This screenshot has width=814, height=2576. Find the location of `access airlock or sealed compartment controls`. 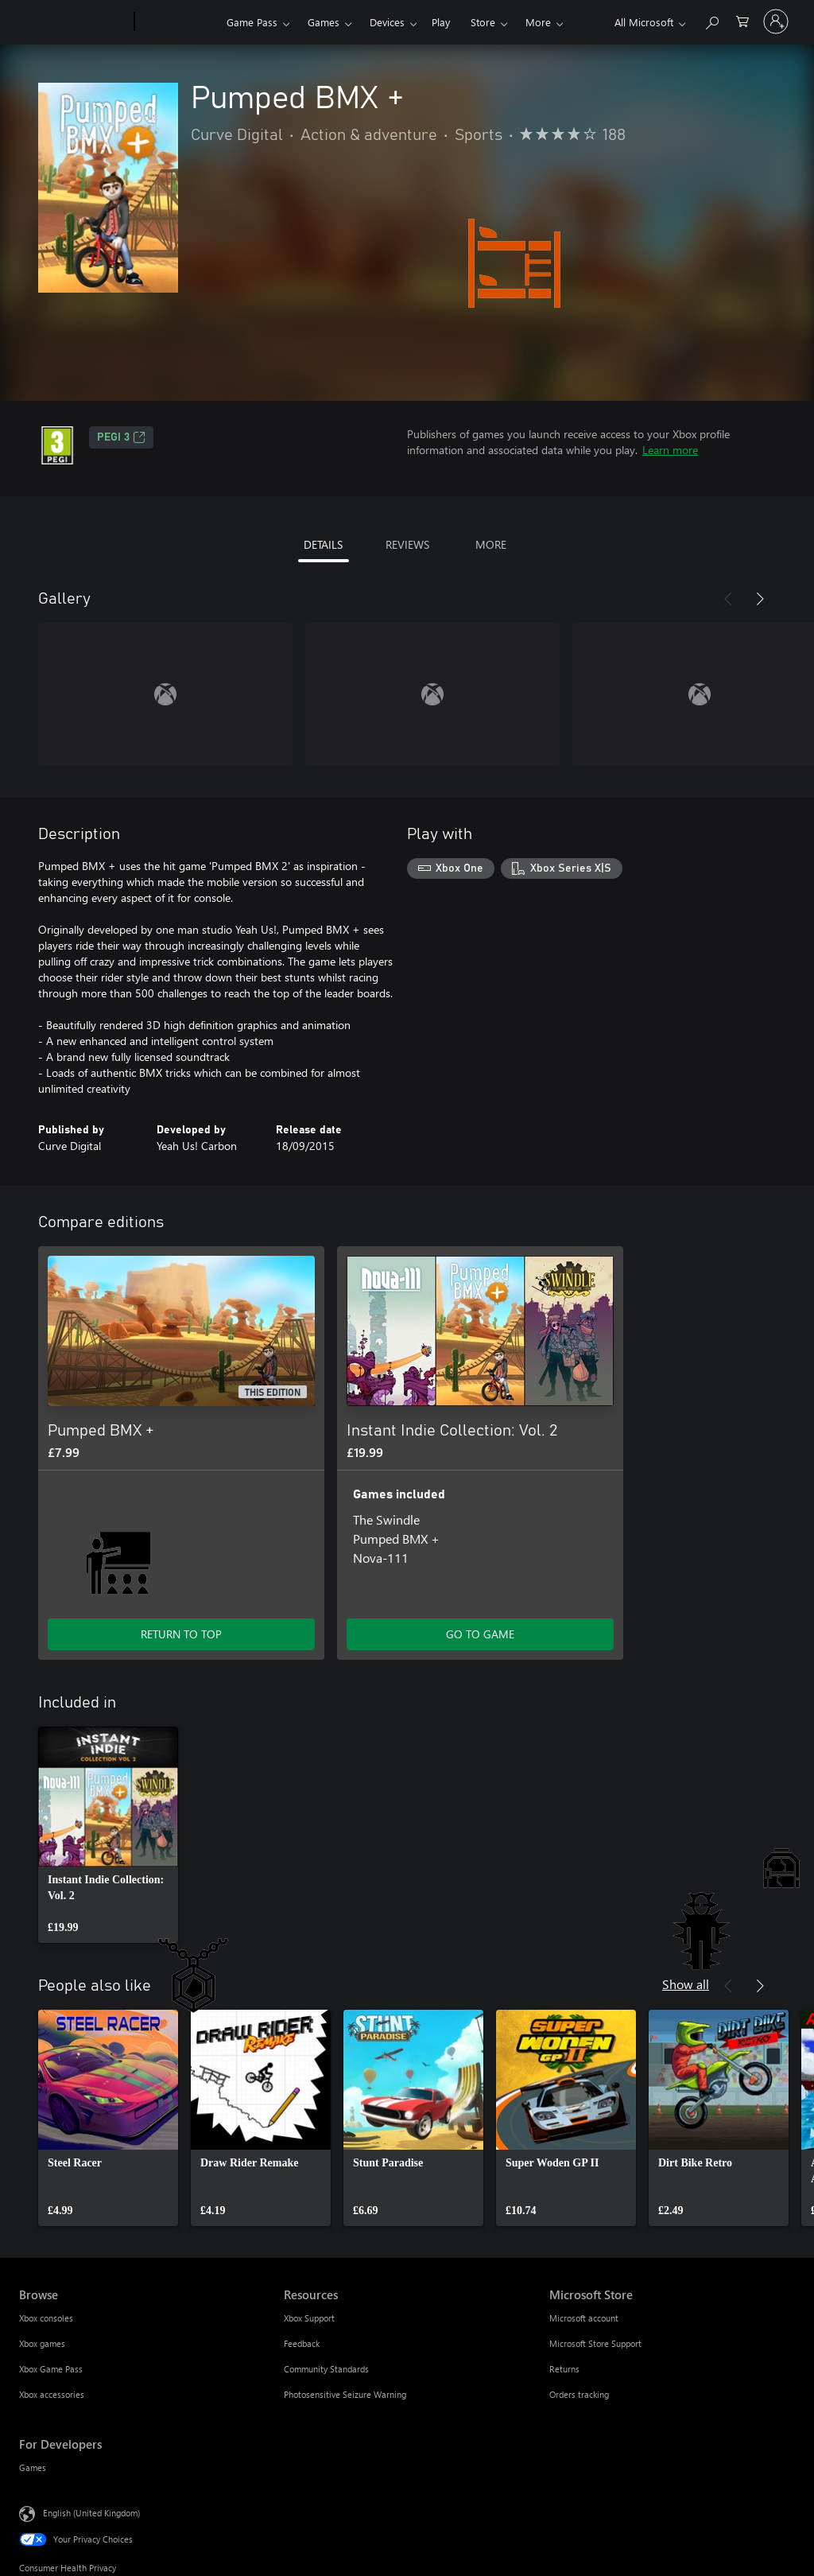

access airlock or sealed compartment controls is located at coordinates (781, 1868).